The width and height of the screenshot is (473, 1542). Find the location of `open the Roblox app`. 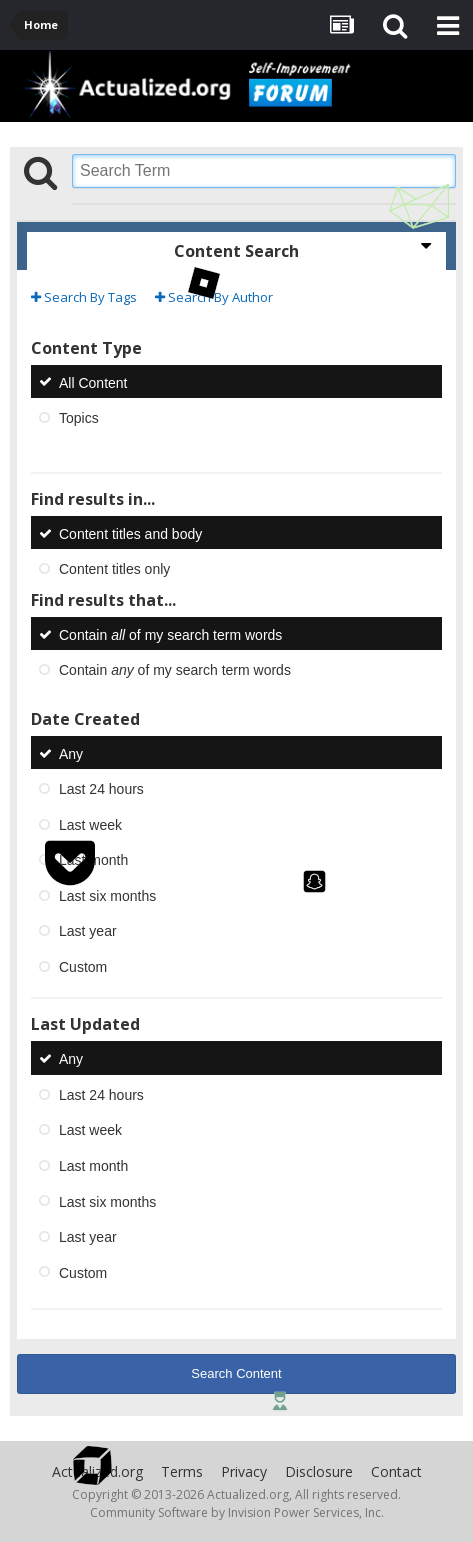

open the Roblox app is located at coordinates (204, 283).